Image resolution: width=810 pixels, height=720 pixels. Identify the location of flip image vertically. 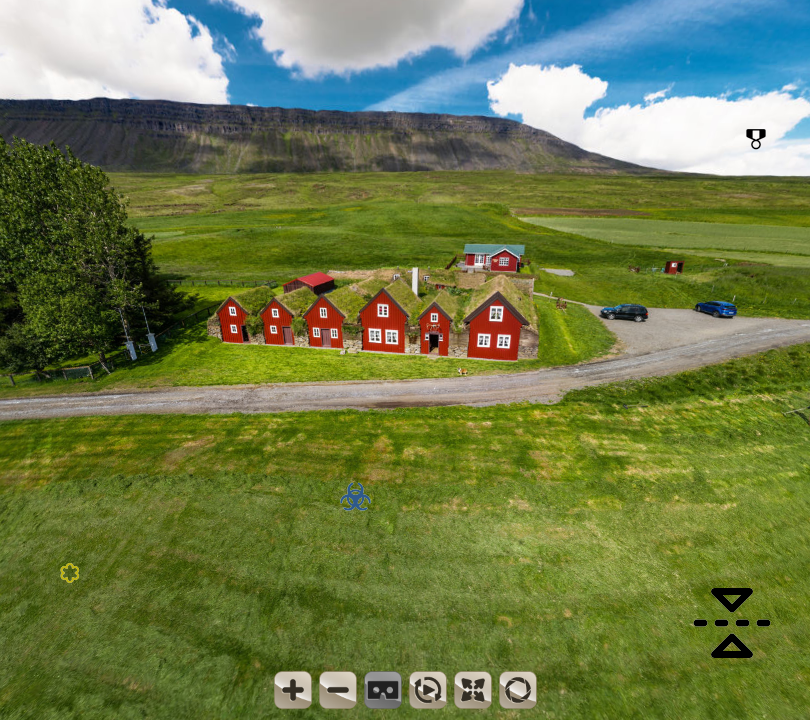
(732, 623).